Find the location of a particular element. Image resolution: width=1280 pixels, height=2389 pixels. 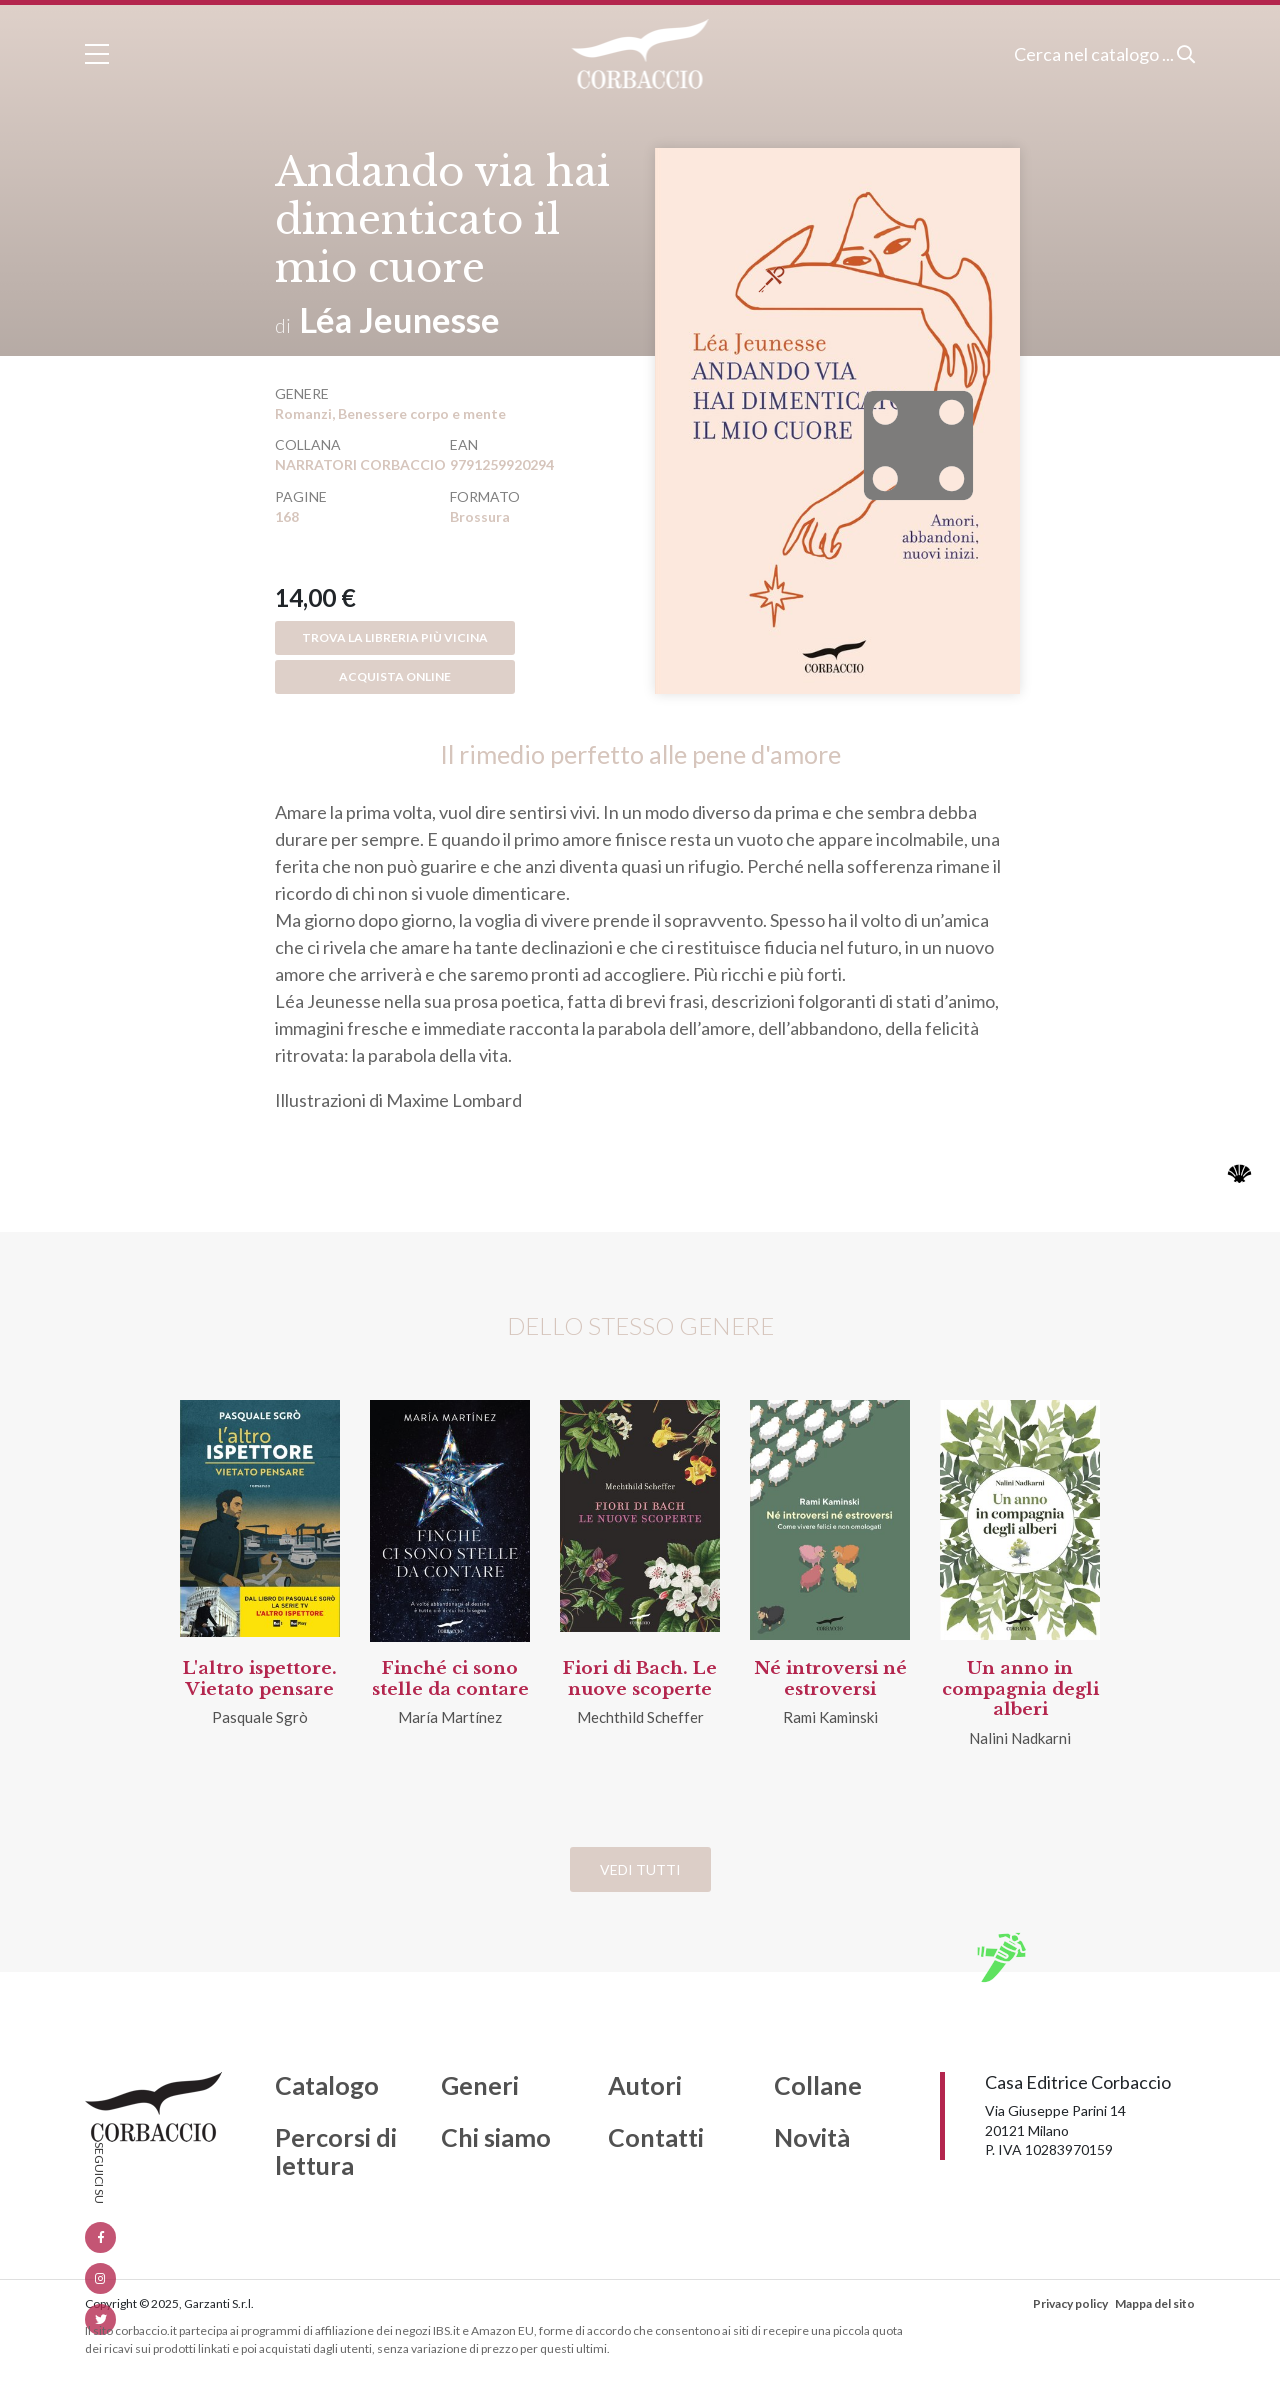

seafood or shellfish category indicator is located at coordinates (1239, 1173).